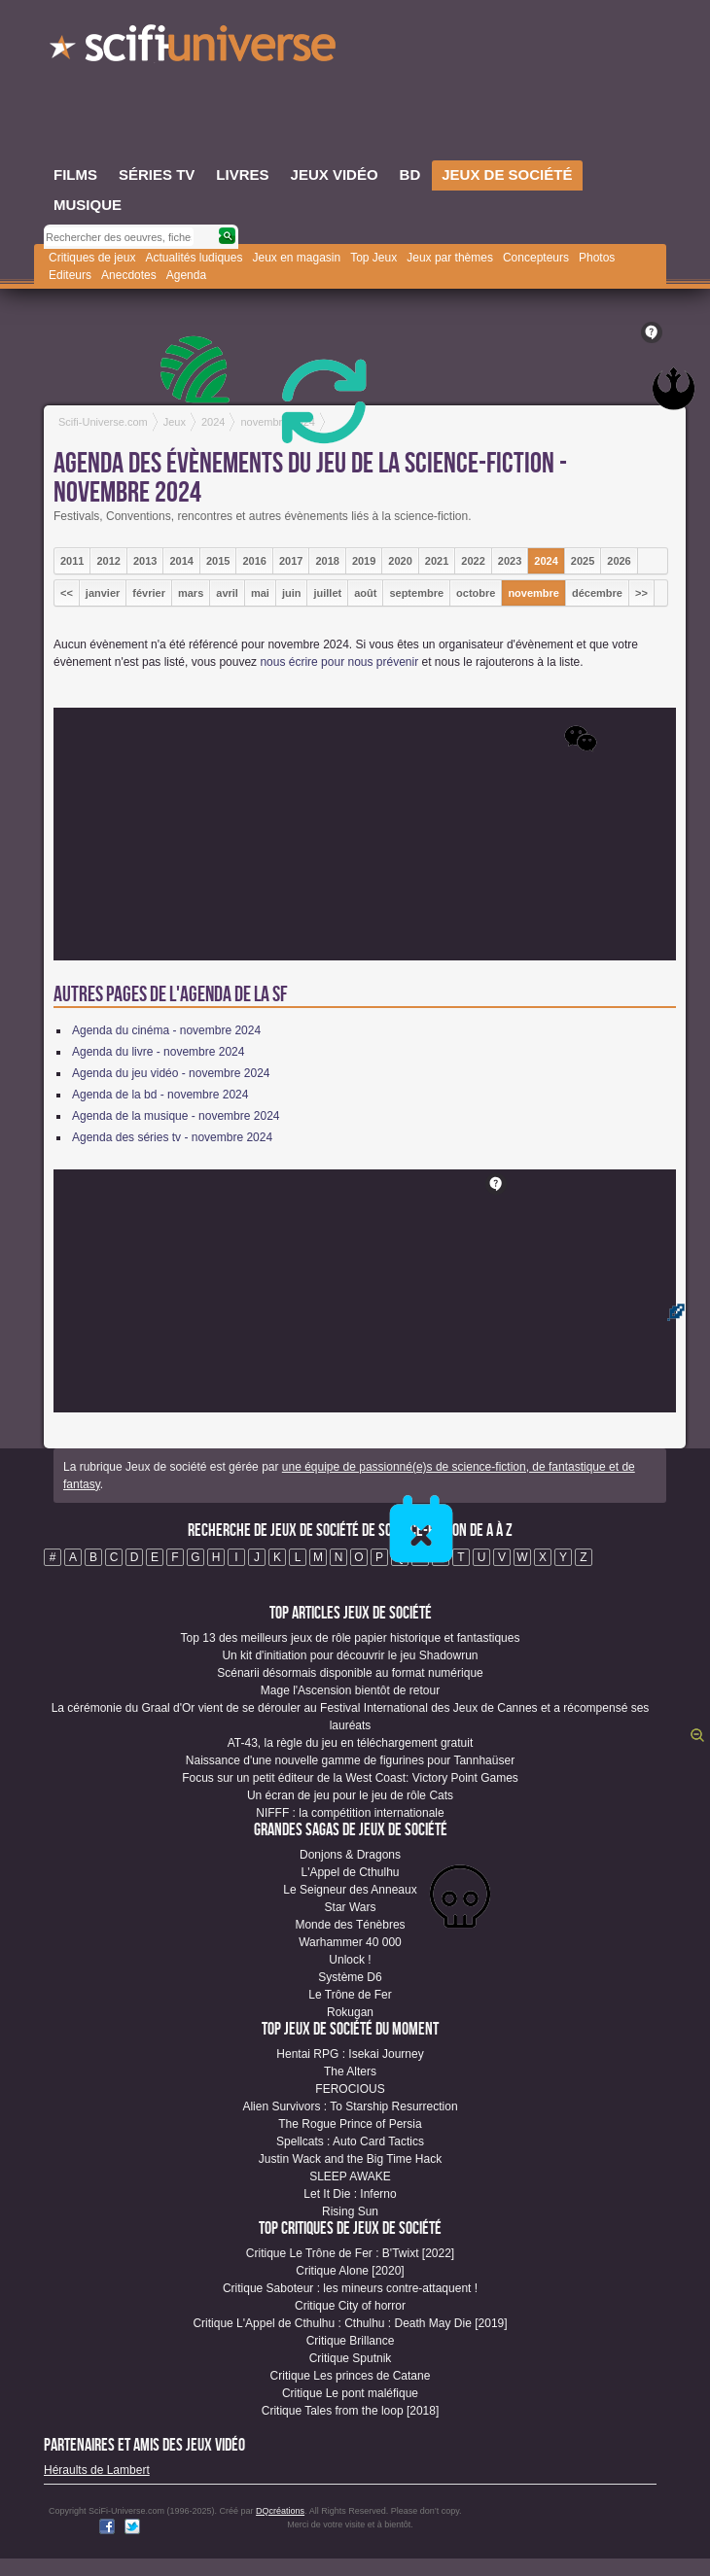 The height and width of the screenshot is (2576, 710). Describe the element at coordinates (421, 1531) in the screenshot. I see `cancel or remove a scheduled event` at that location.